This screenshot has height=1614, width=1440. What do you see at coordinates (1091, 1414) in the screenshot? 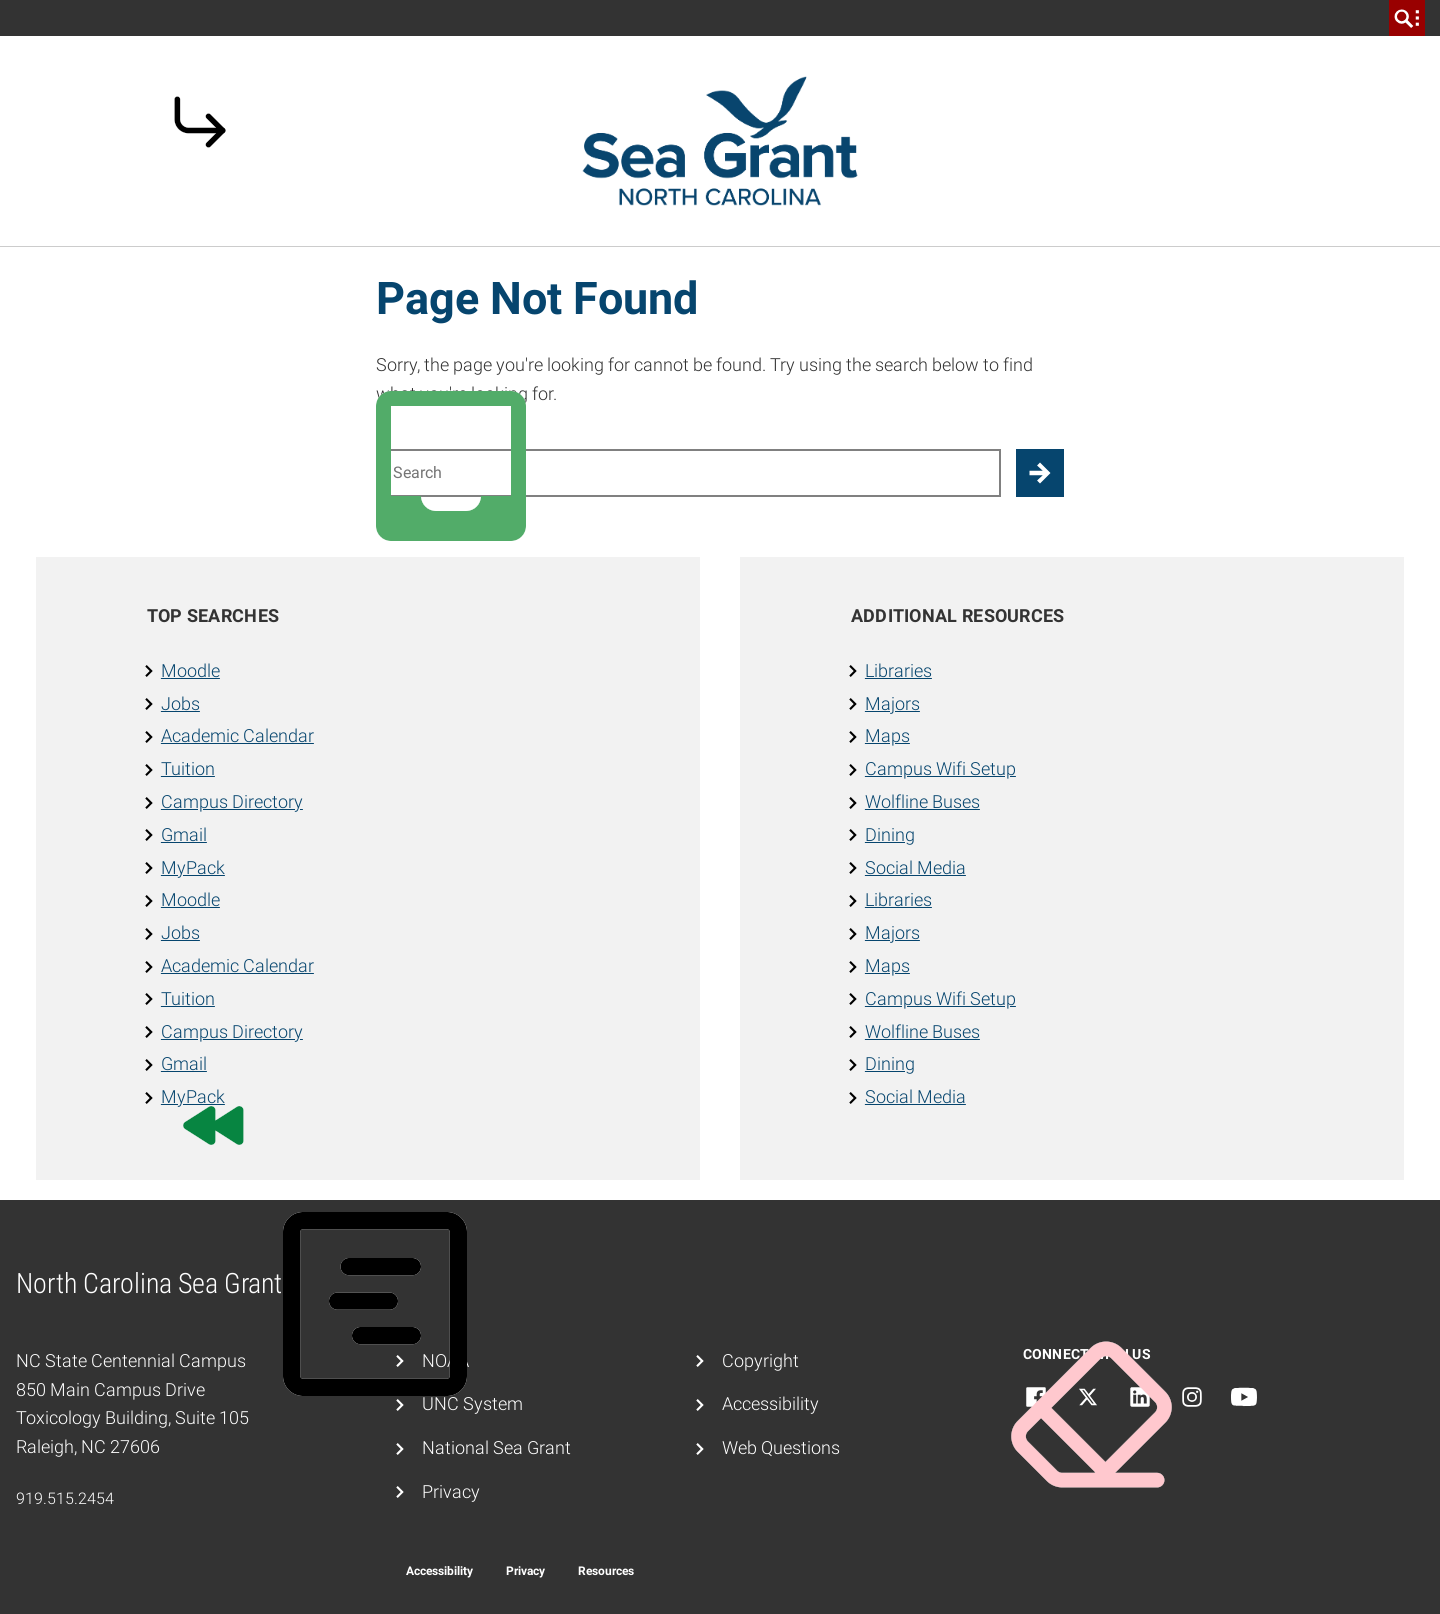
I see `erase or clear content` at bounding box center [1091, 1414].